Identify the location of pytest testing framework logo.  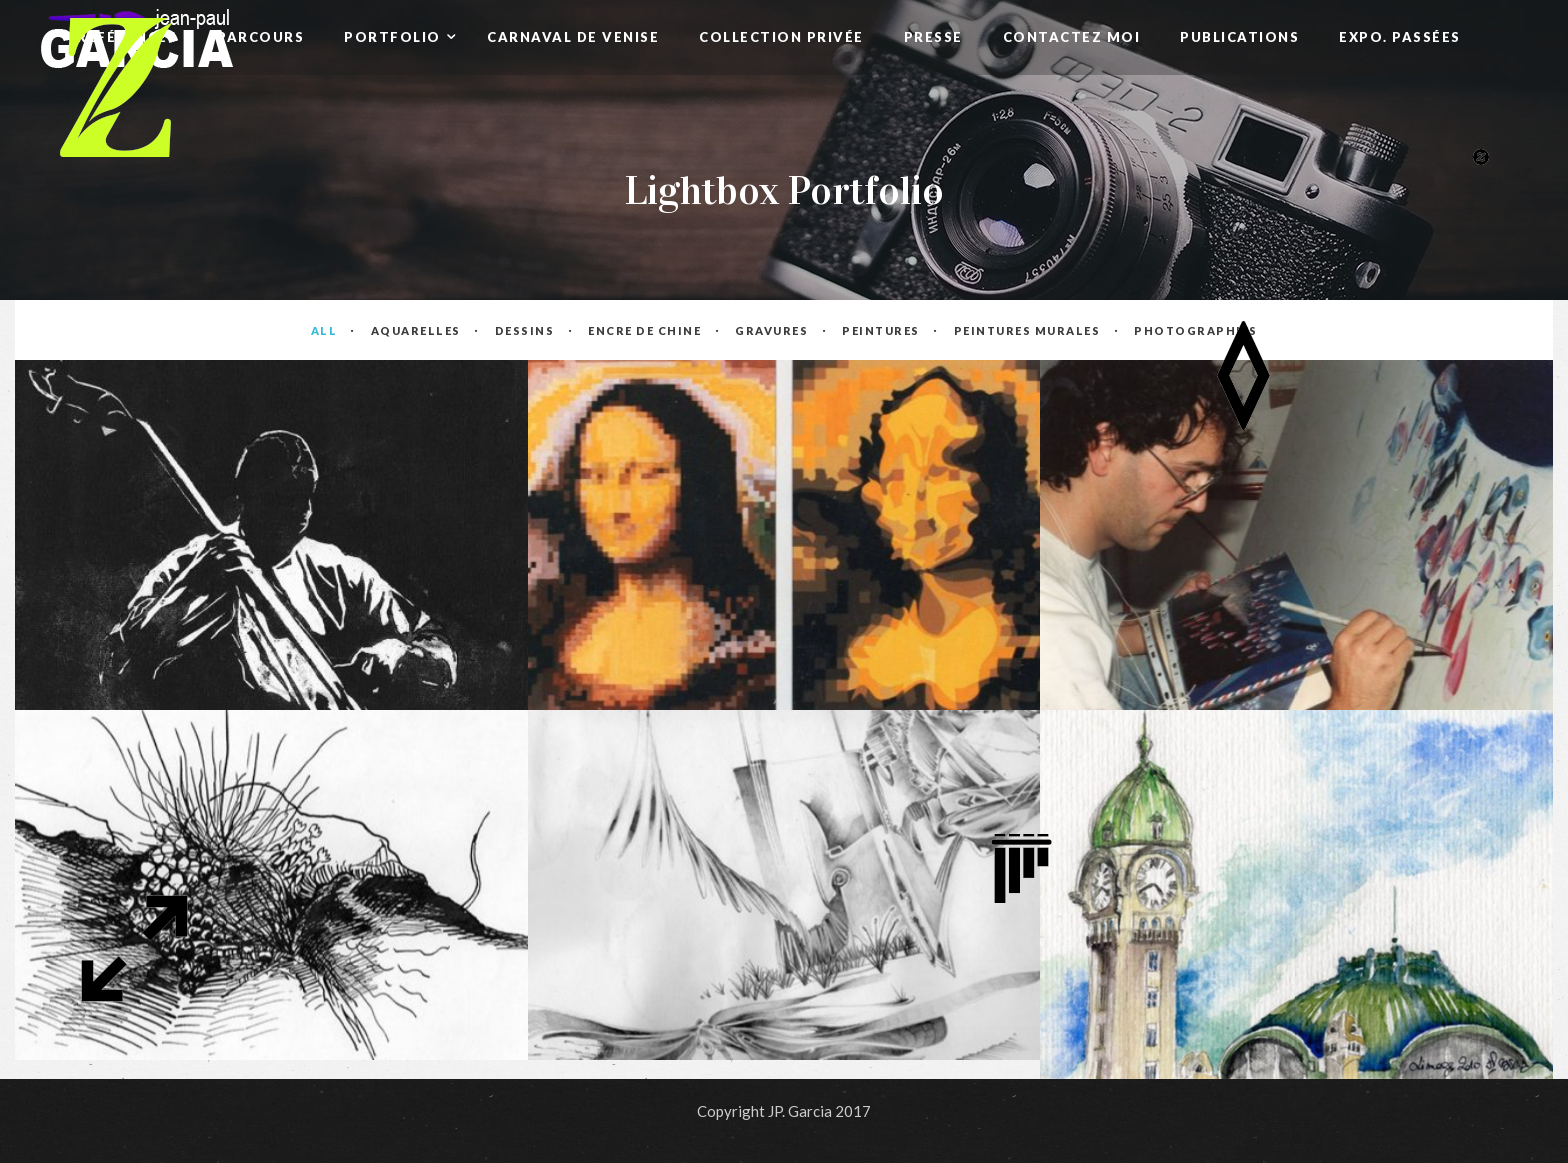
(1021, 868).